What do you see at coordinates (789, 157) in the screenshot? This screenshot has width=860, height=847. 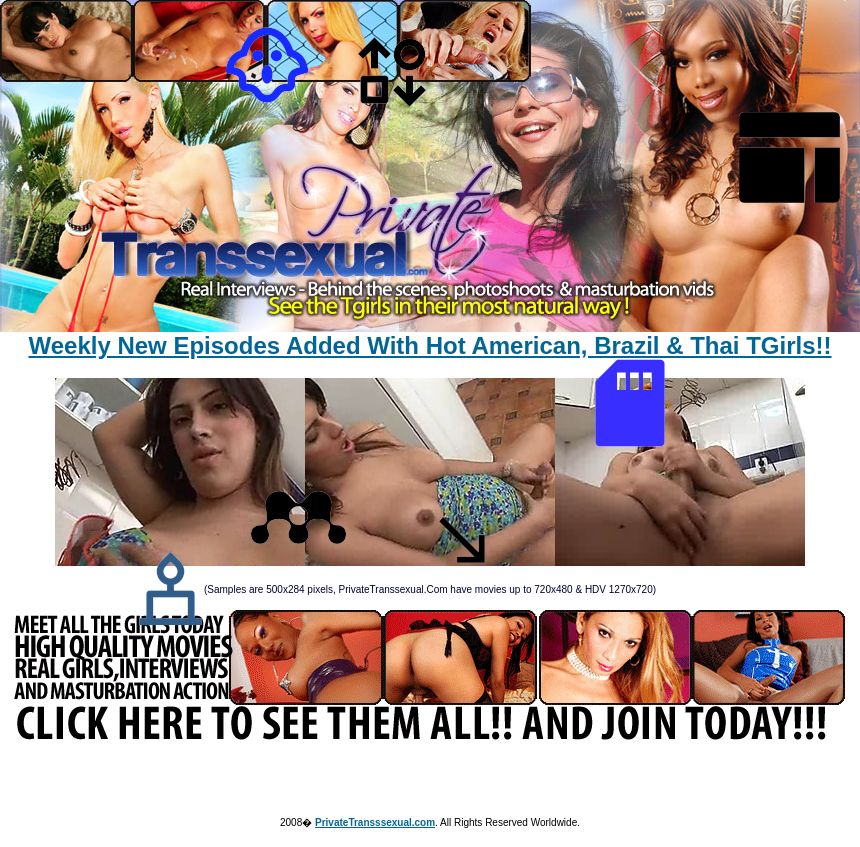 I see `switch to grid layout view` at bounding box center [789, 157].